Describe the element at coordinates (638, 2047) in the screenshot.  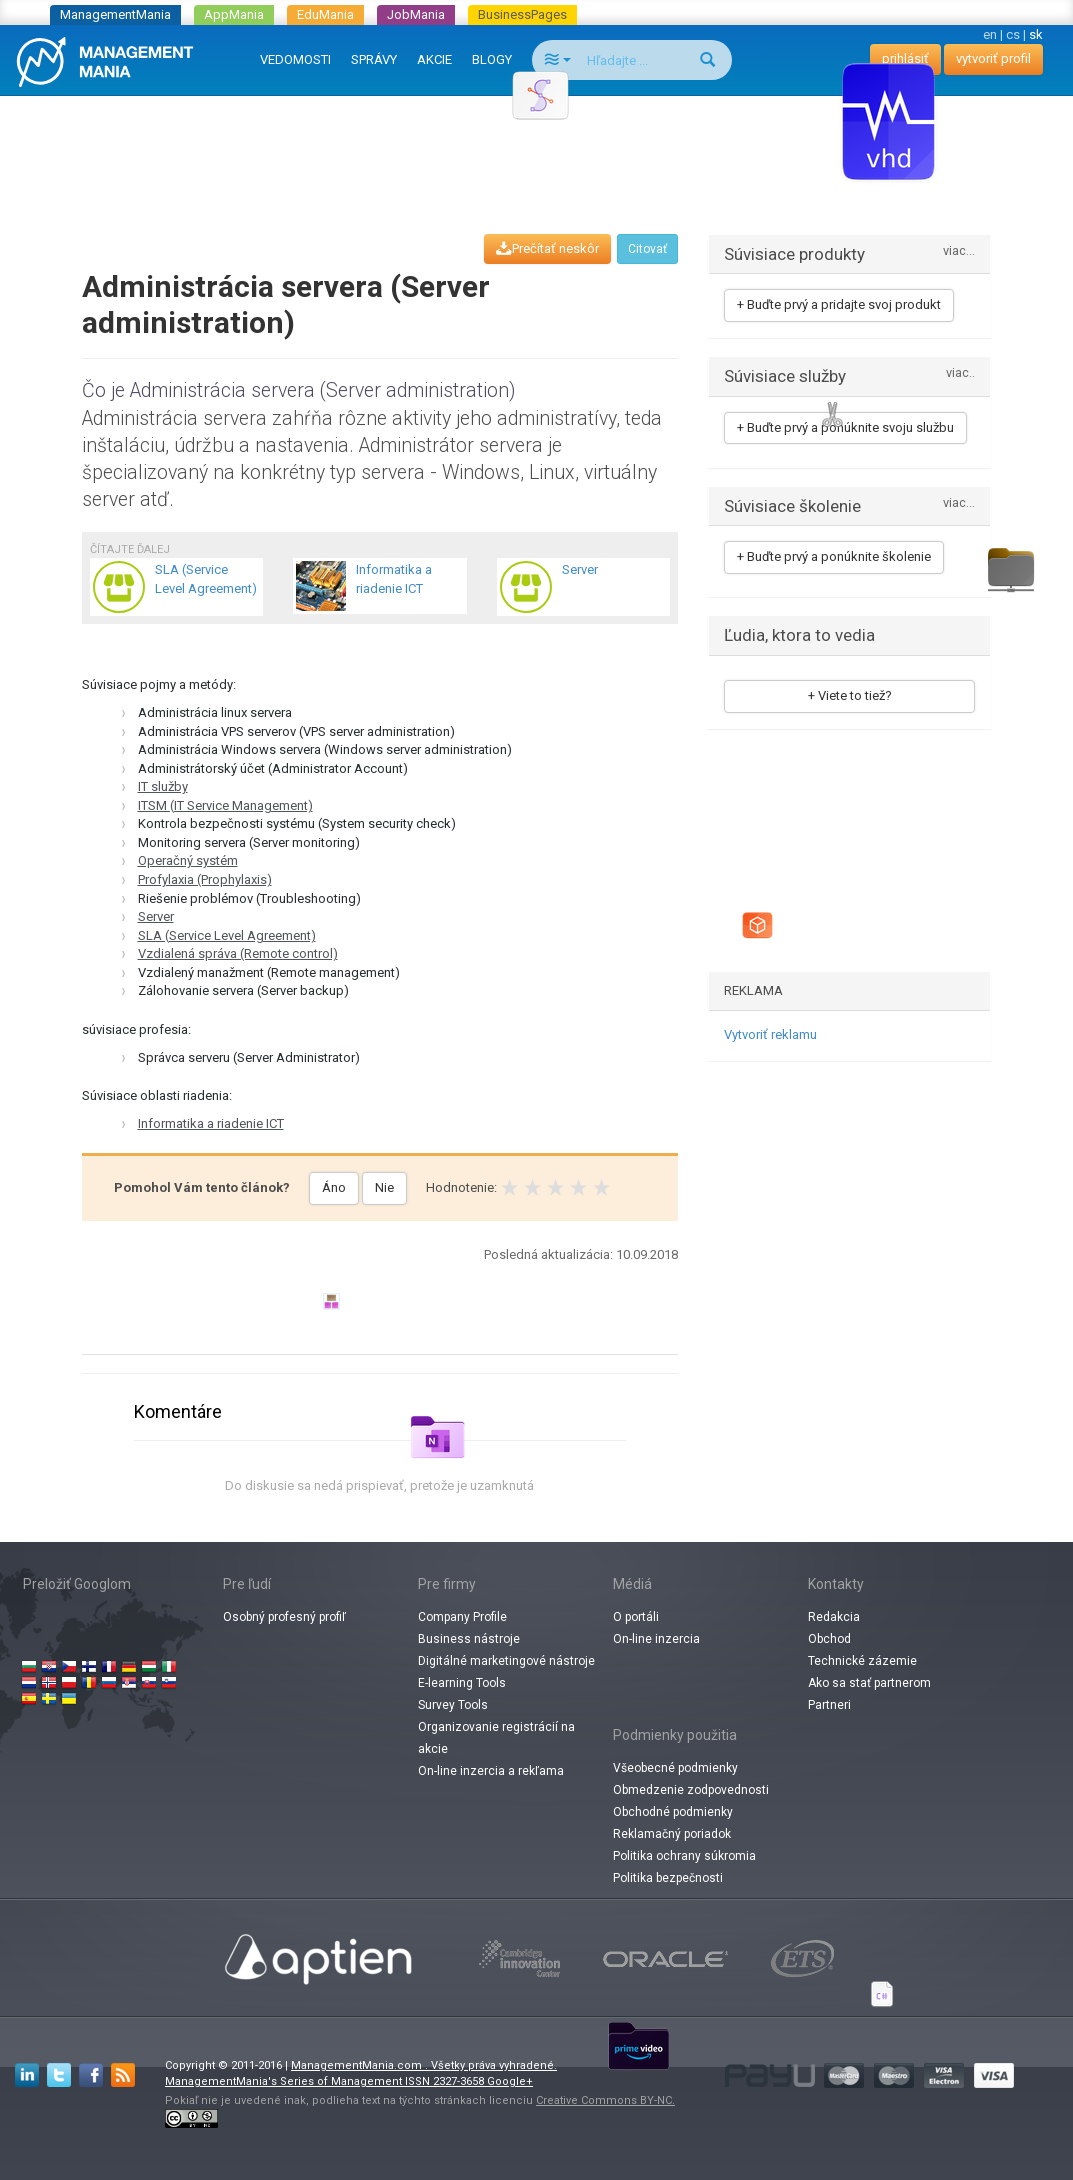
I see `folder containing prime video downloads or media` at that location.